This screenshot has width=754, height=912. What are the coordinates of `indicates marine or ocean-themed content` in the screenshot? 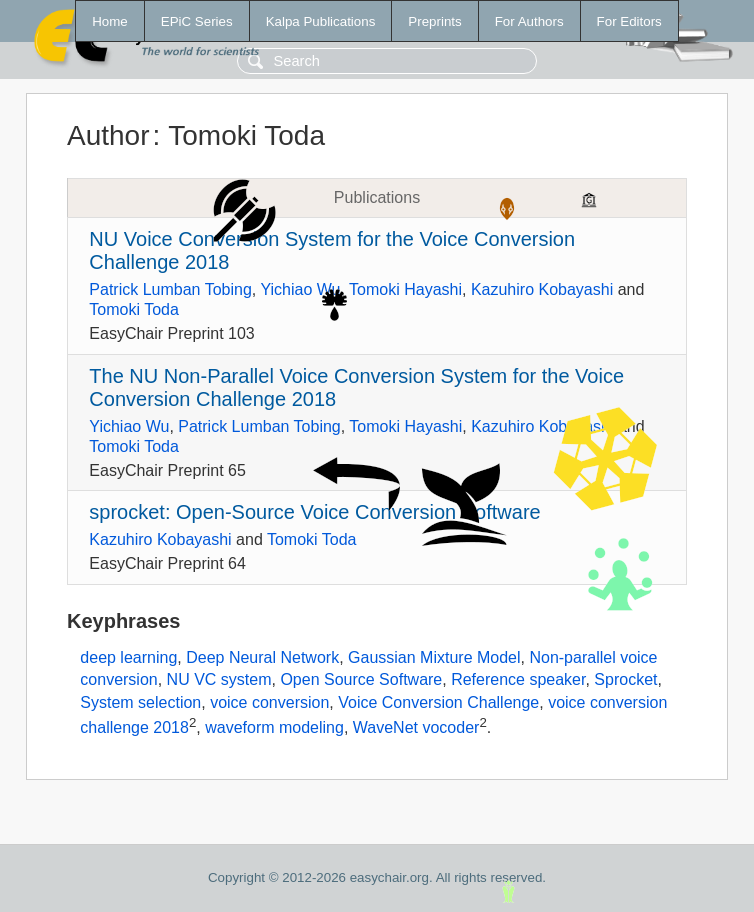 It's located at (464, 503).